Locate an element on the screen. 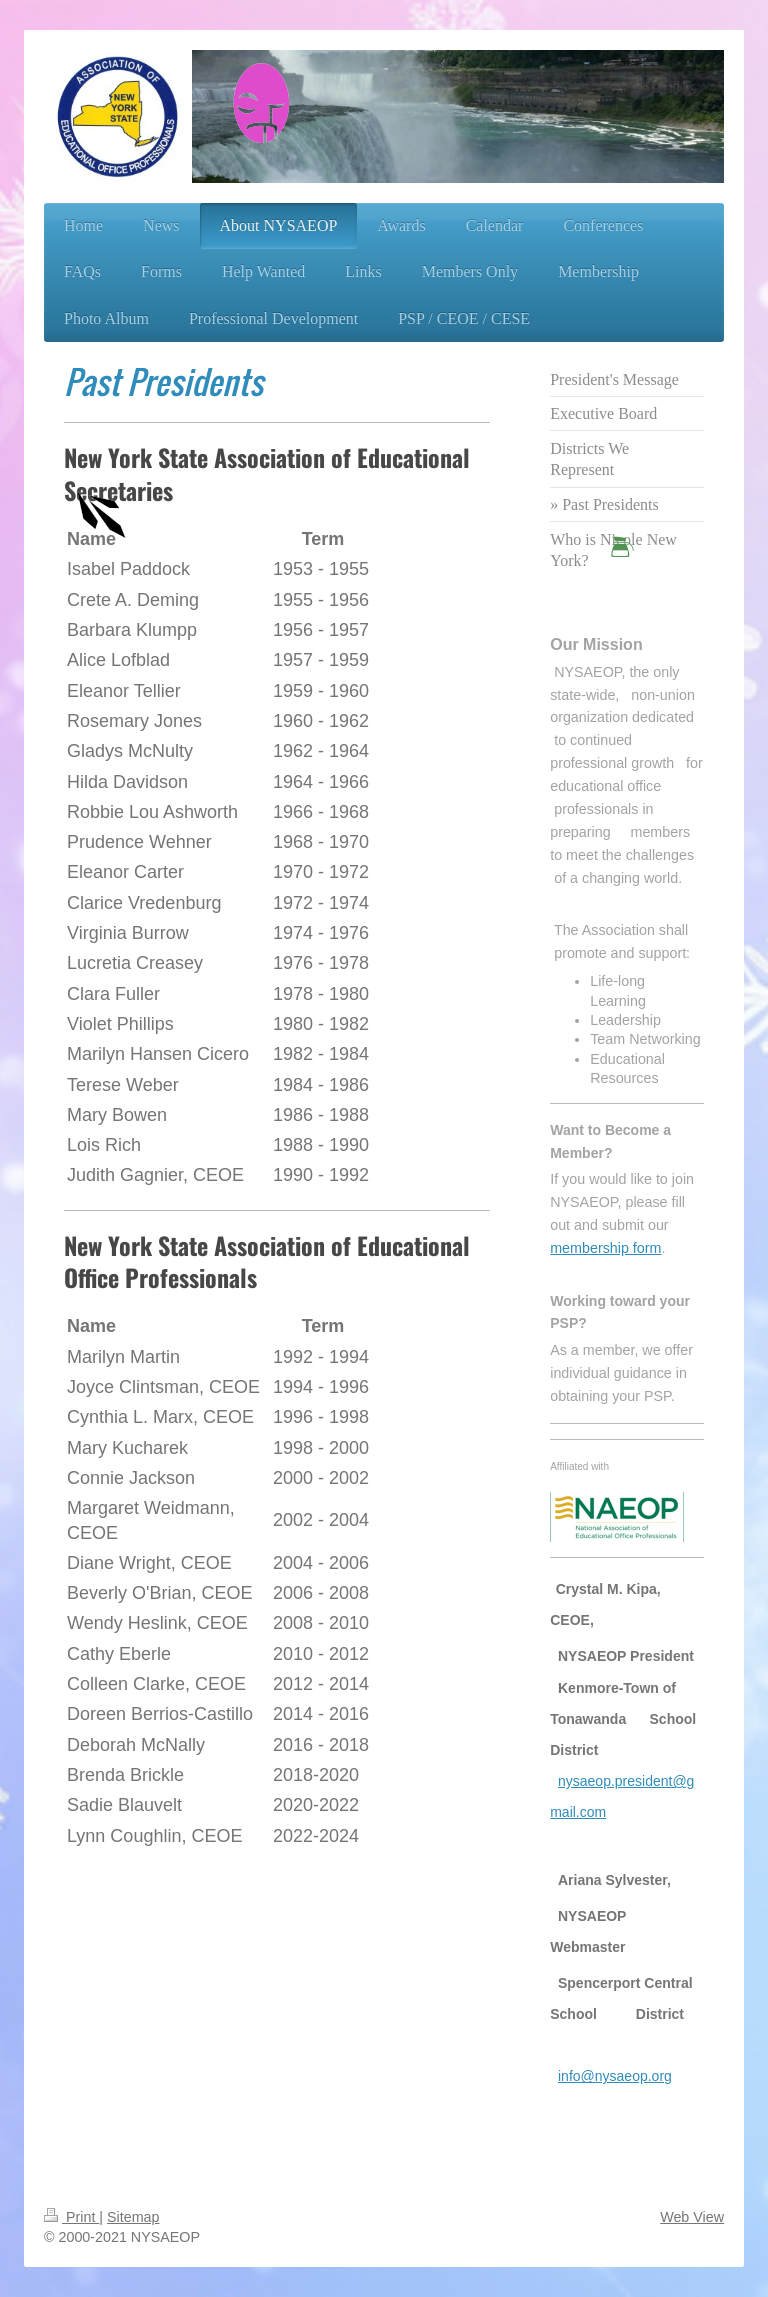 Image resolution: width=768 pixels, height=2297 pixels. indicates a defeated or knocked out character is located at coordinates (260, 103).